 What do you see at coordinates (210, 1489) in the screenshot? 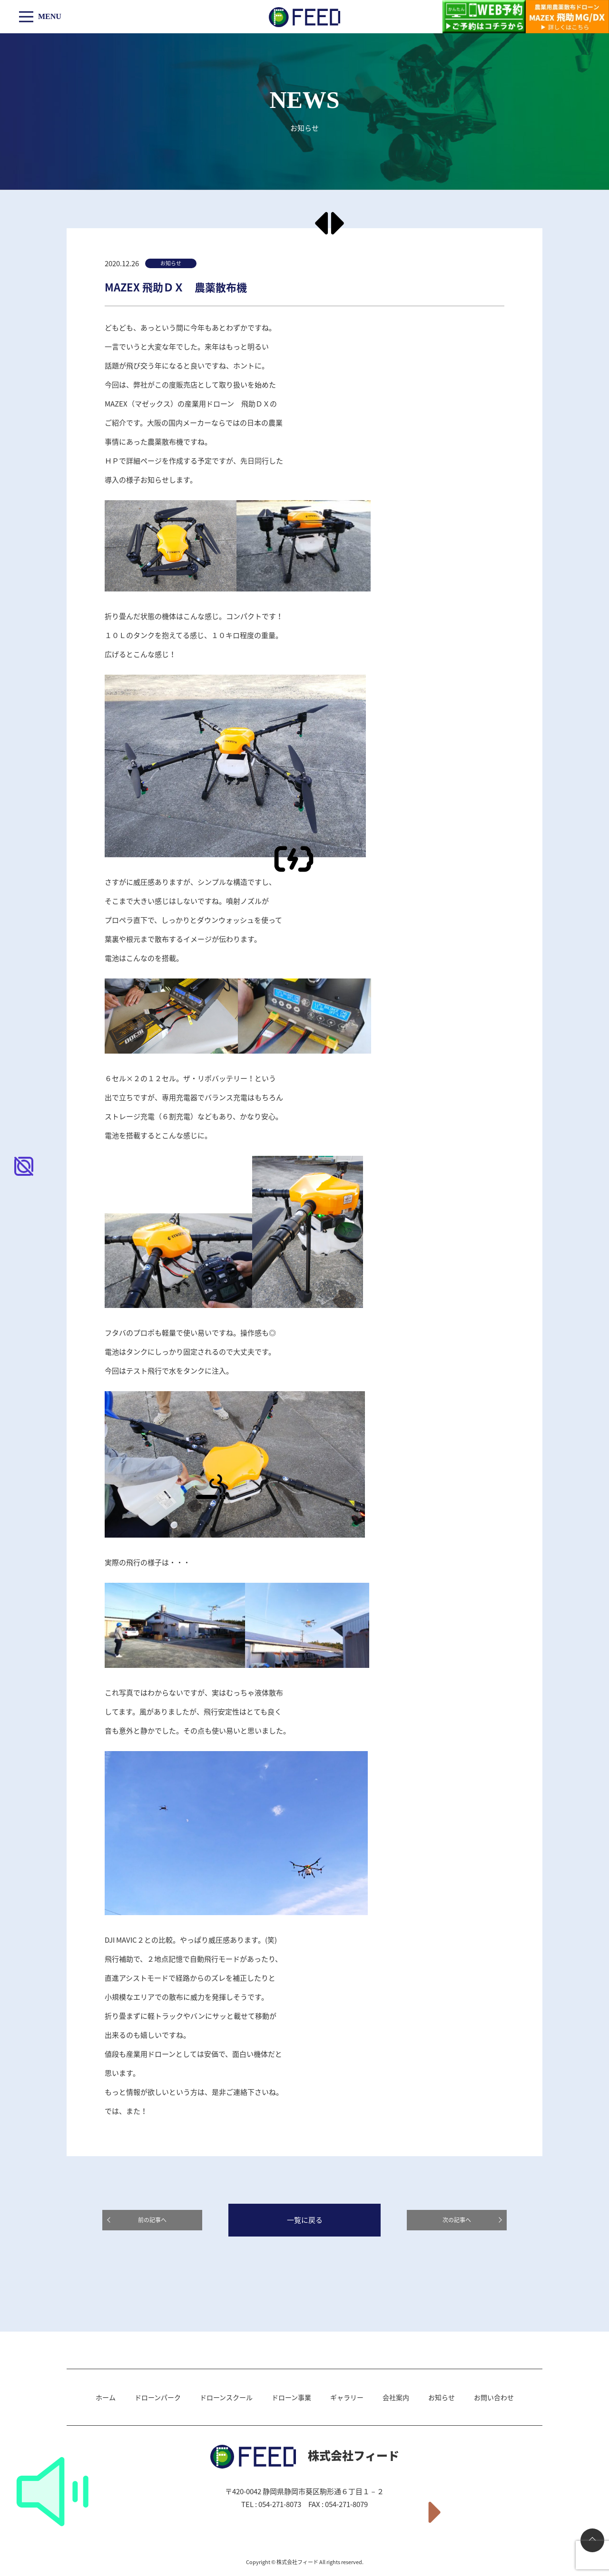
I see `indicates a designated smoking area` at bounding box center [210, 1489].